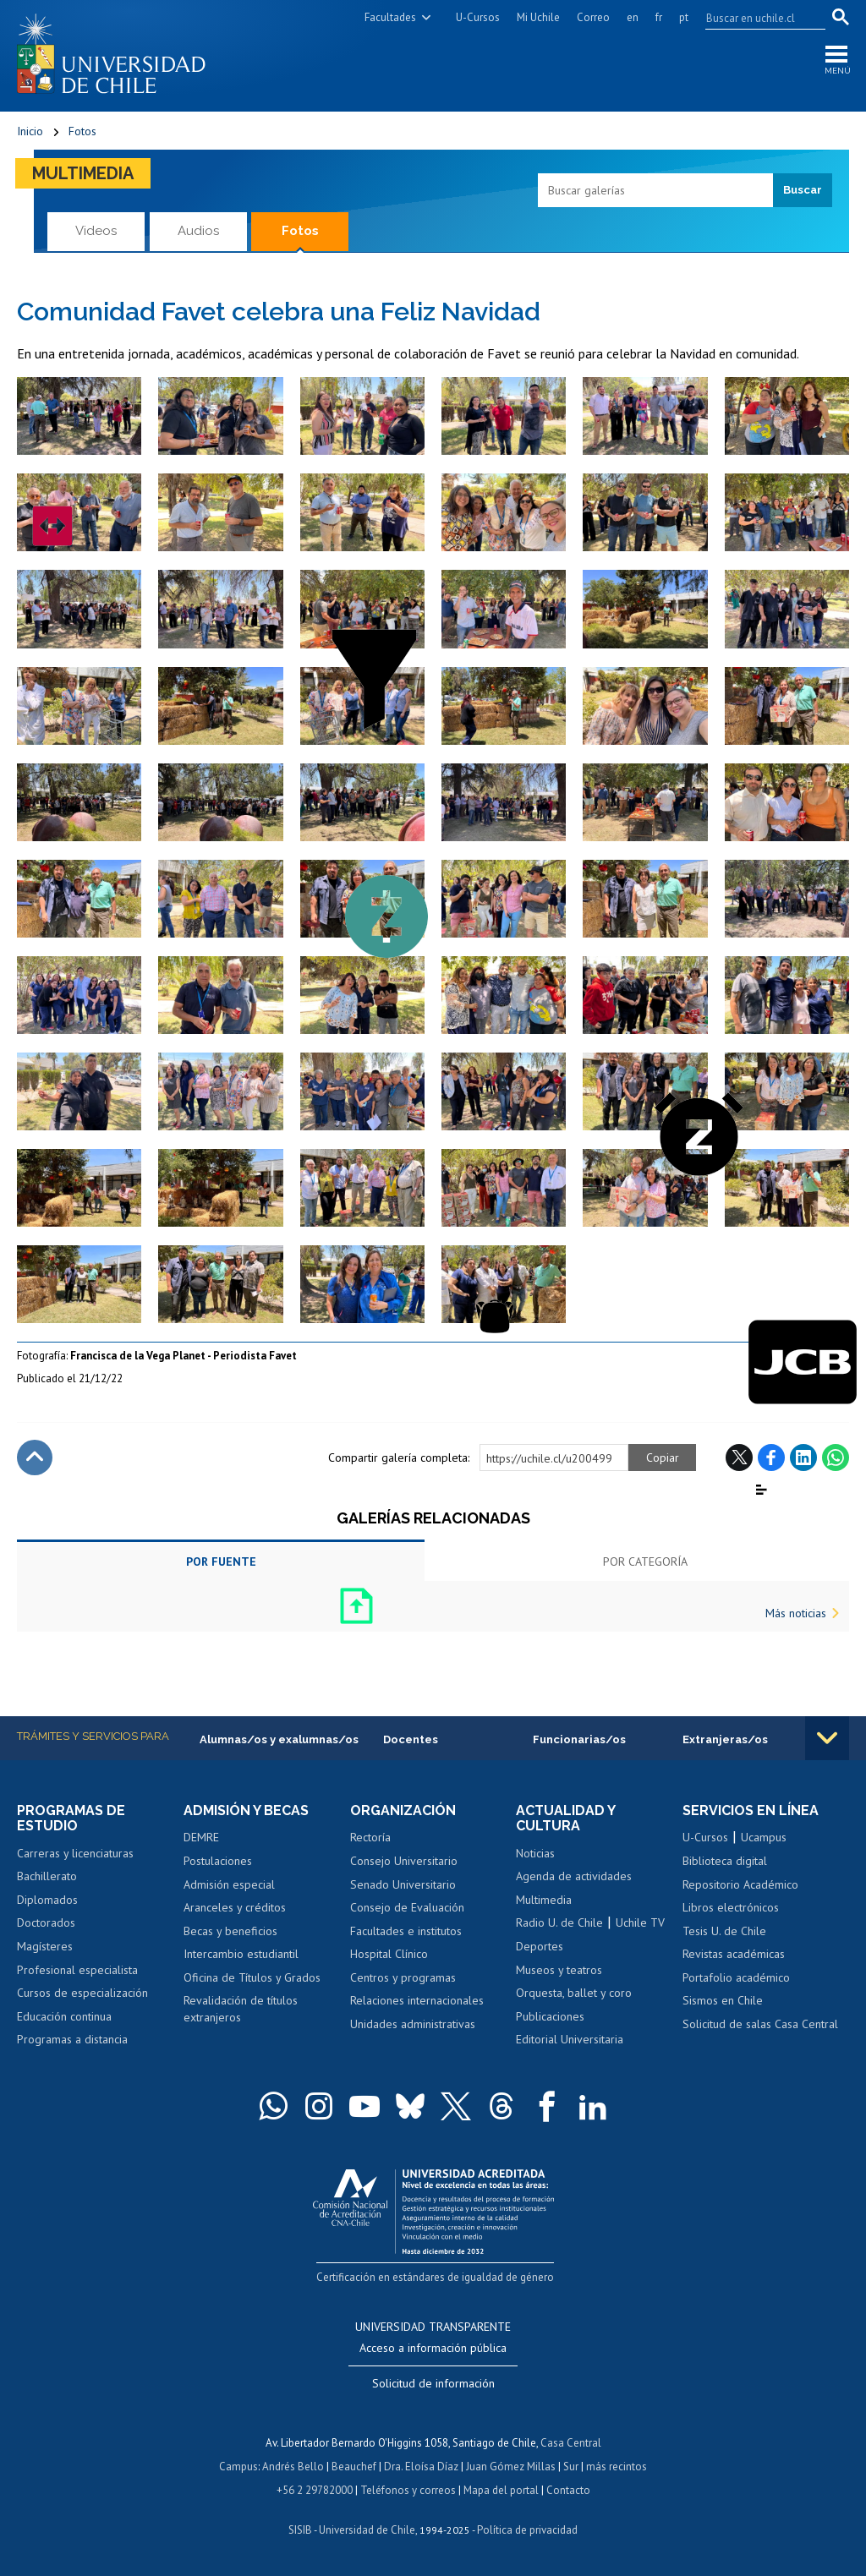 This screenshot has height=2576, width=866. Describe the element at coordinates (386, 916) in the screenshot. I see `zcash cryptocurrency logo` at that location.